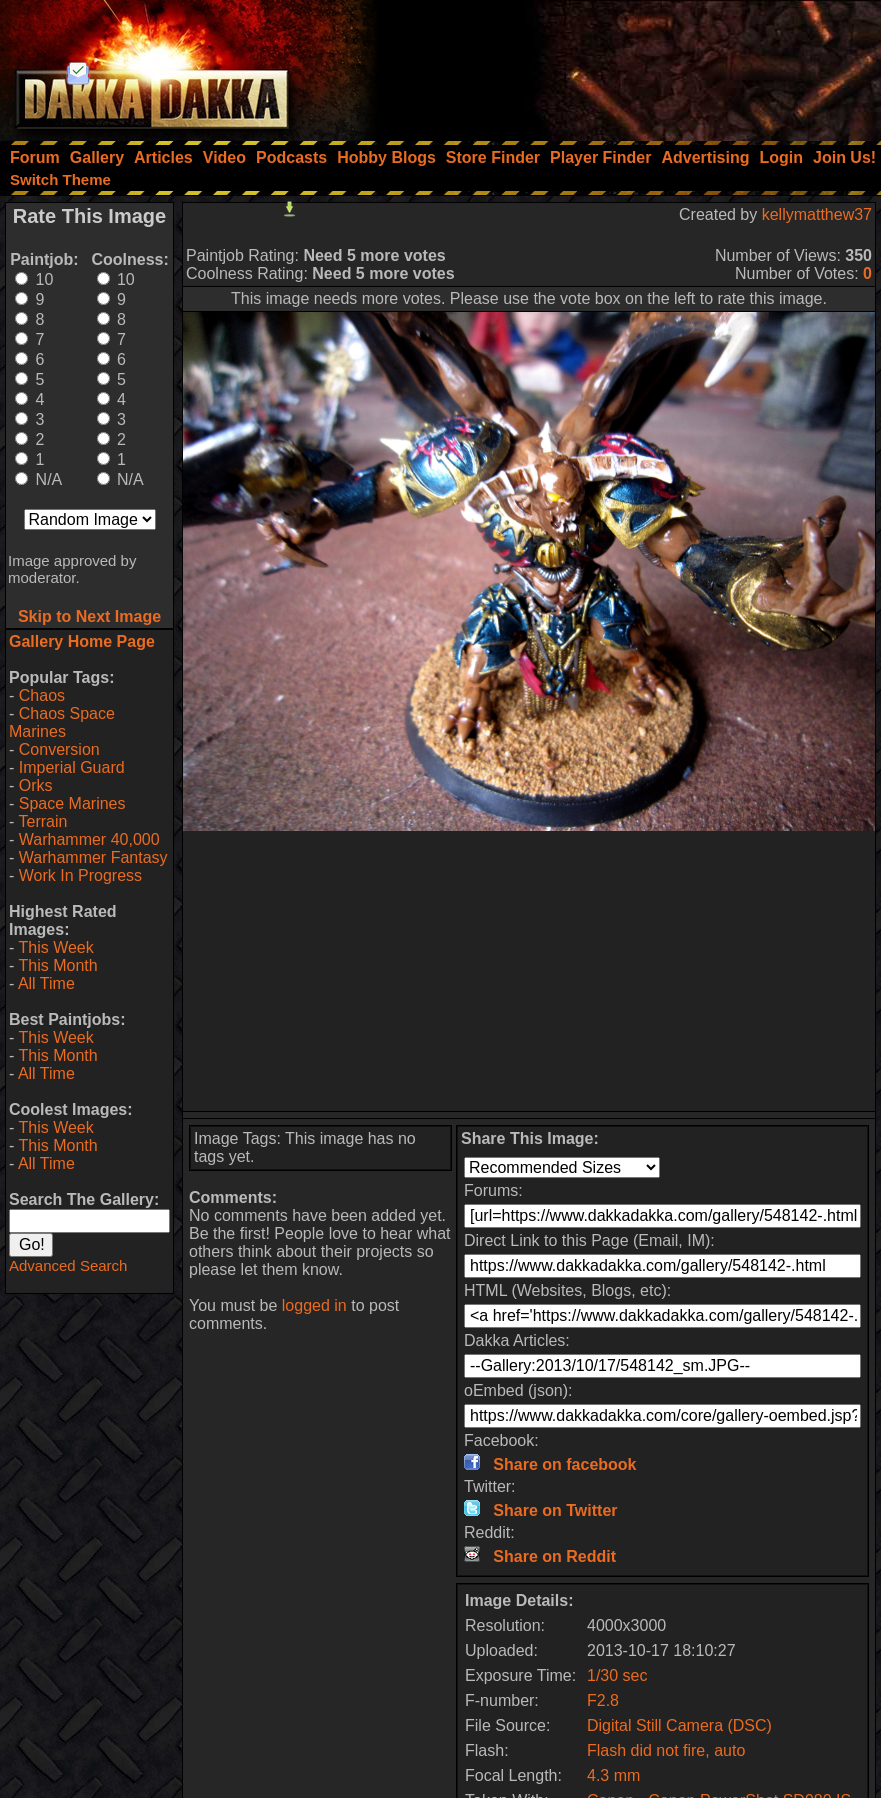 This screenshot has height=1798, width=881. Describe the element at coordinates (78, 74) in the screenshot. I see `mark email as not junk or spam` at that location.